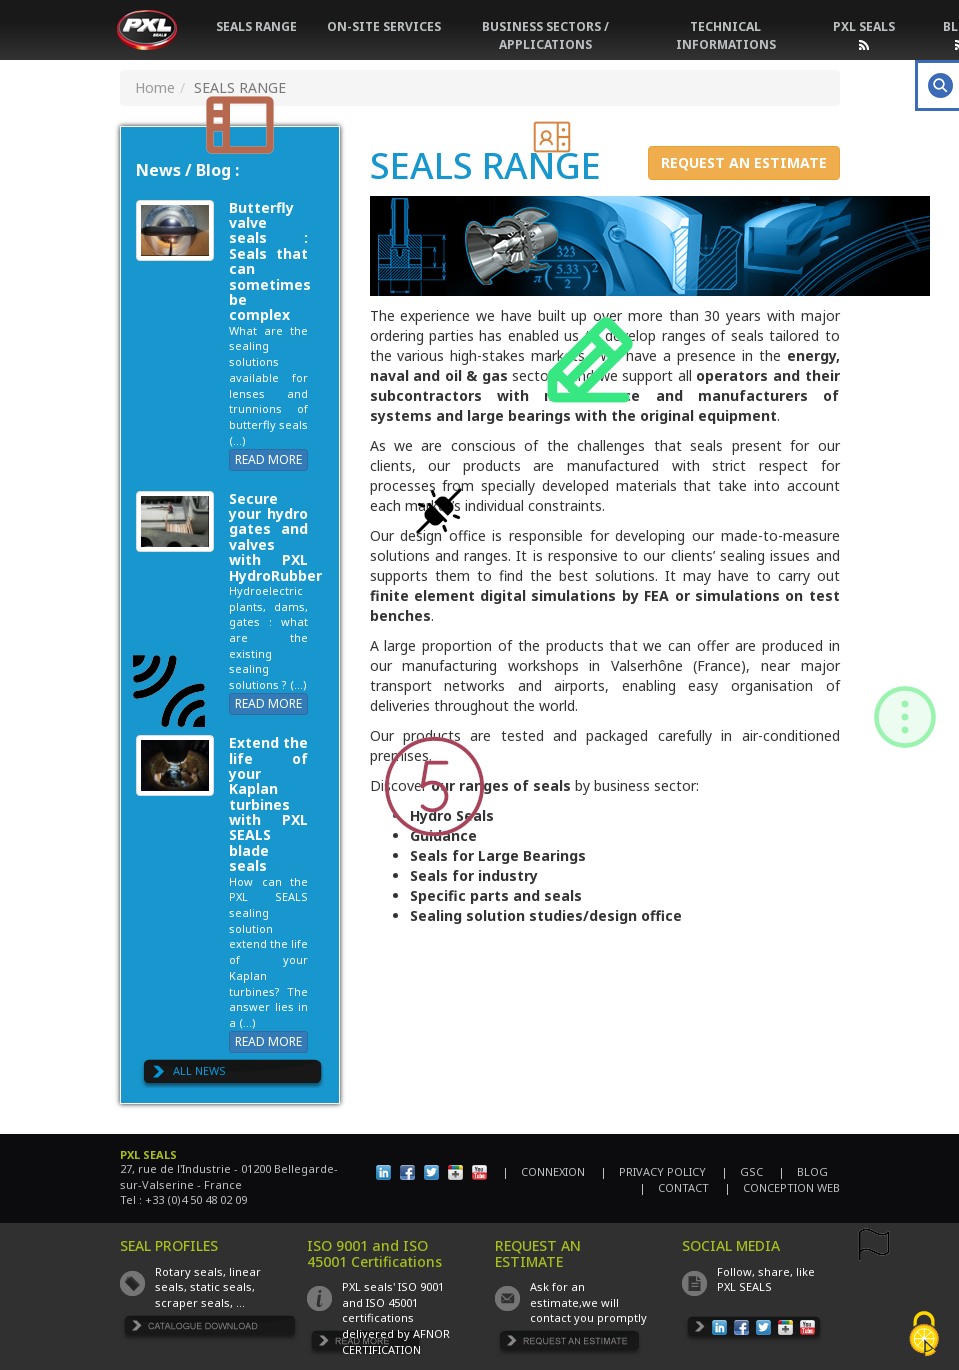  What do you see at coordinates (552, 137) in the screenshot?
I see `start or join a video conference` at bounding box center [552, 137].